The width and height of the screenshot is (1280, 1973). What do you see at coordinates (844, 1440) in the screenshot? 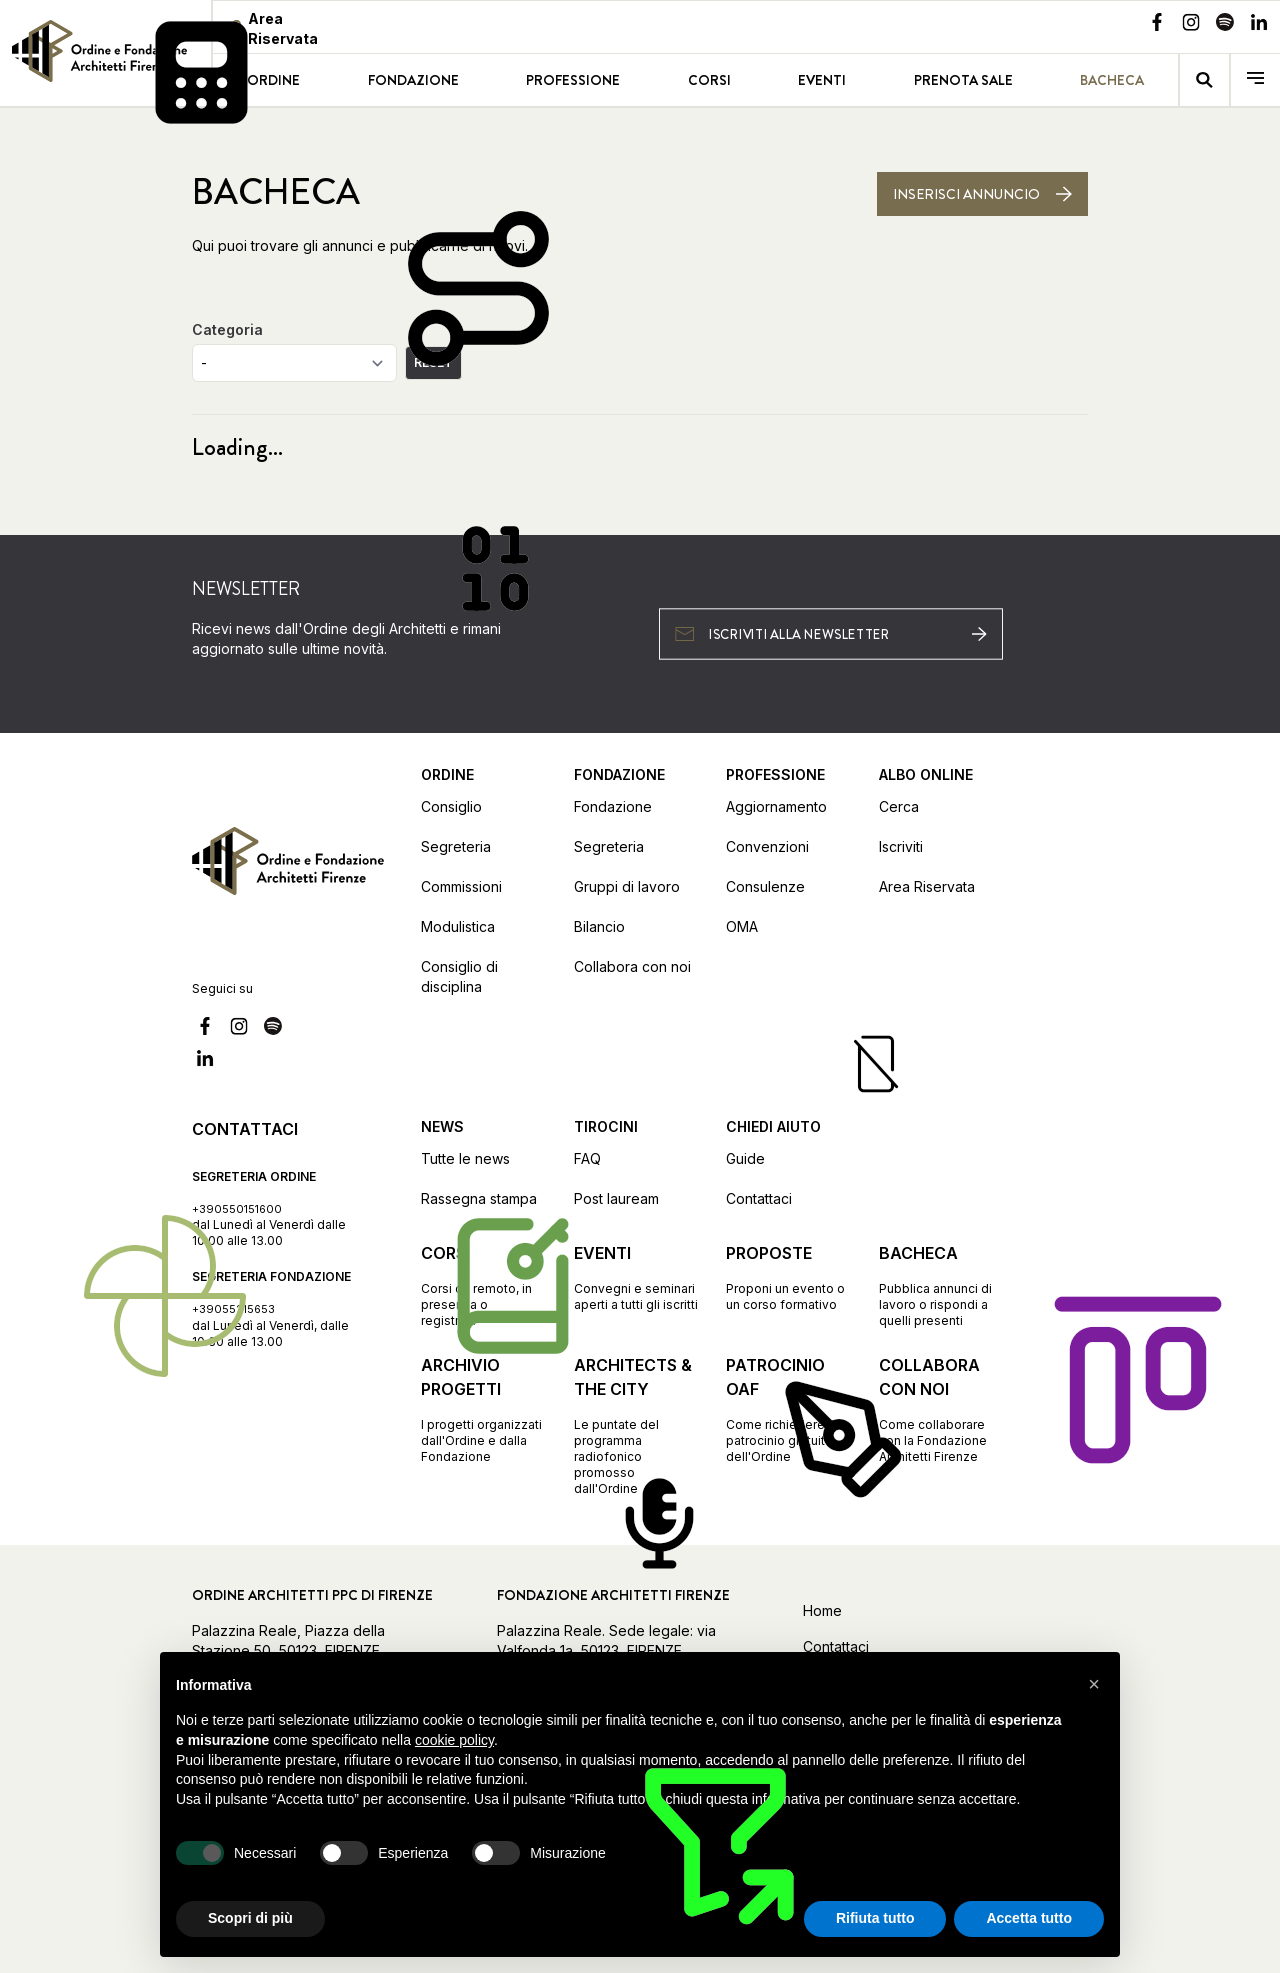
I see `access vector drawing tools` at bounding box center [844, 1440].